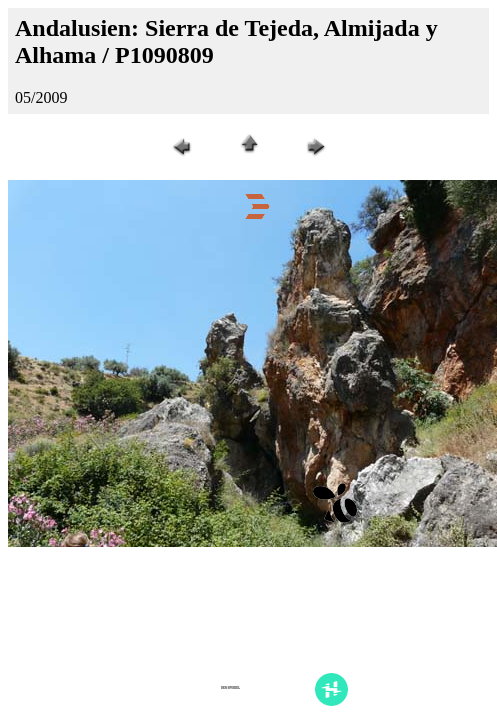 The width and height of the screenshot is (497, 720). I want to click on visit Der Spiegel news website, so click(230, 687).